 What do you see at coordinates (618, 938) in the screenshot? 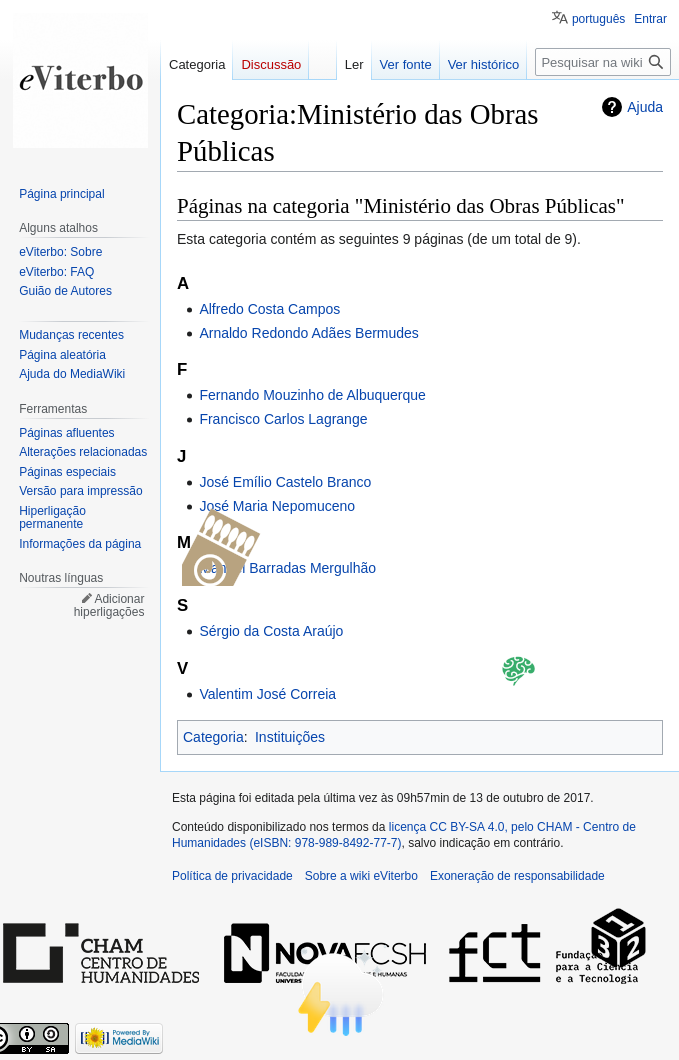
I see `roll dice or generate random number` at bounding box center [618, 938].